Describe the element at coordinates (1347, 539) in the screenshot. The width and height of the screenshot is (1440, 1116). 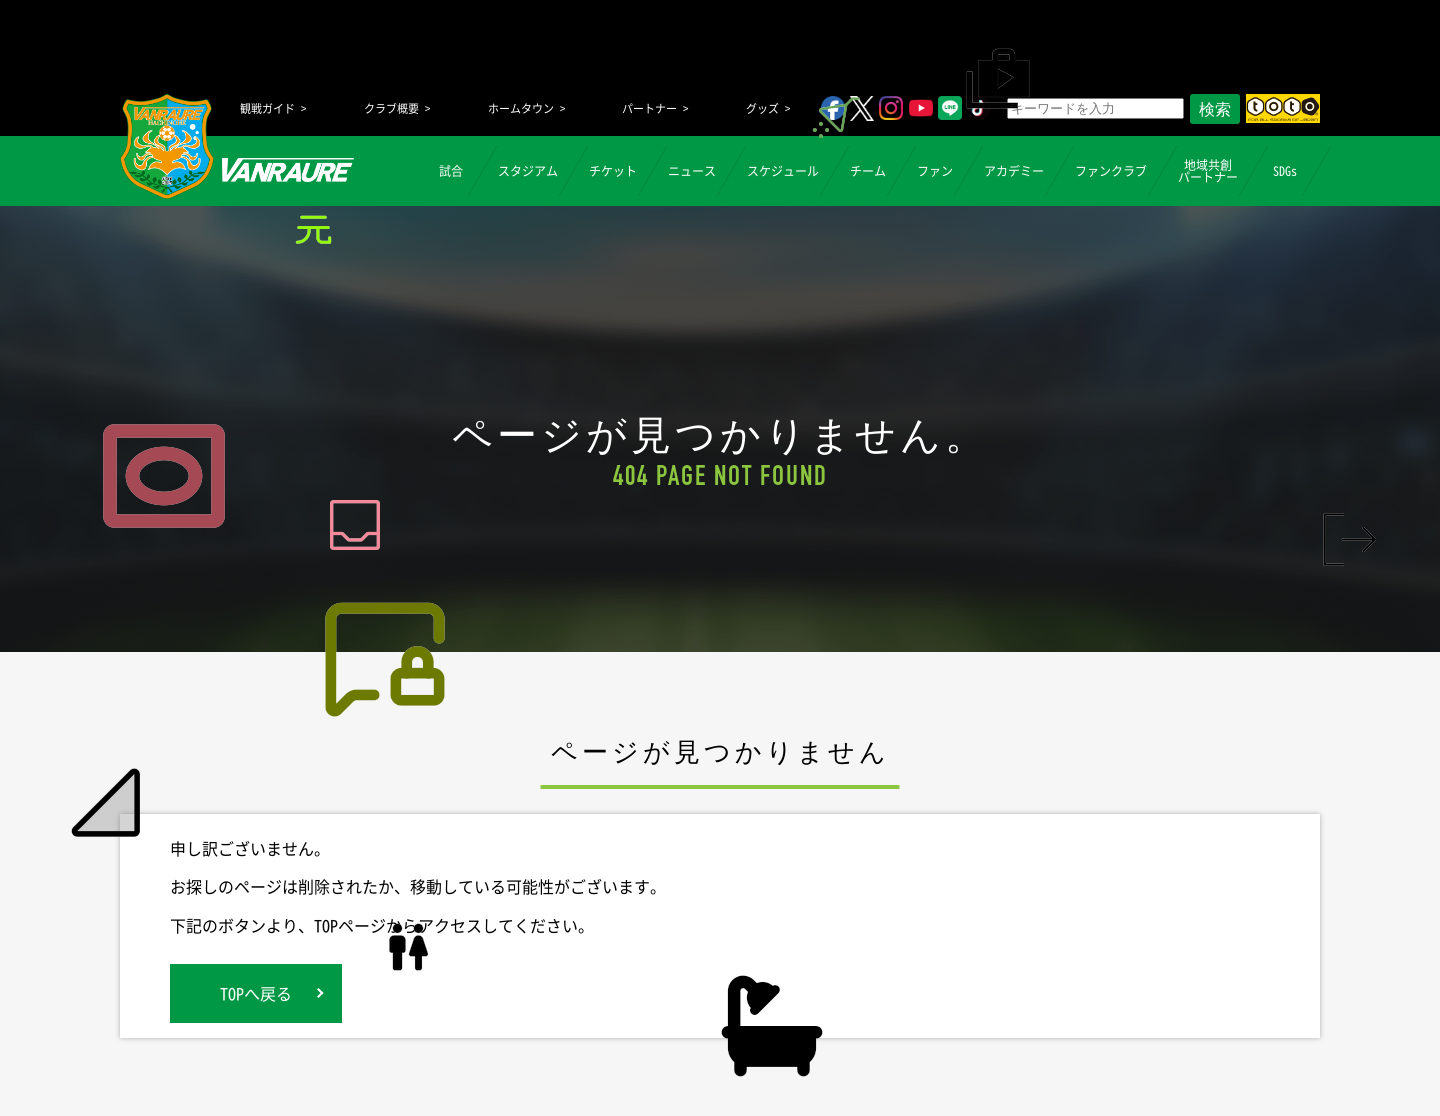
I see `sign out of your account` at that location.